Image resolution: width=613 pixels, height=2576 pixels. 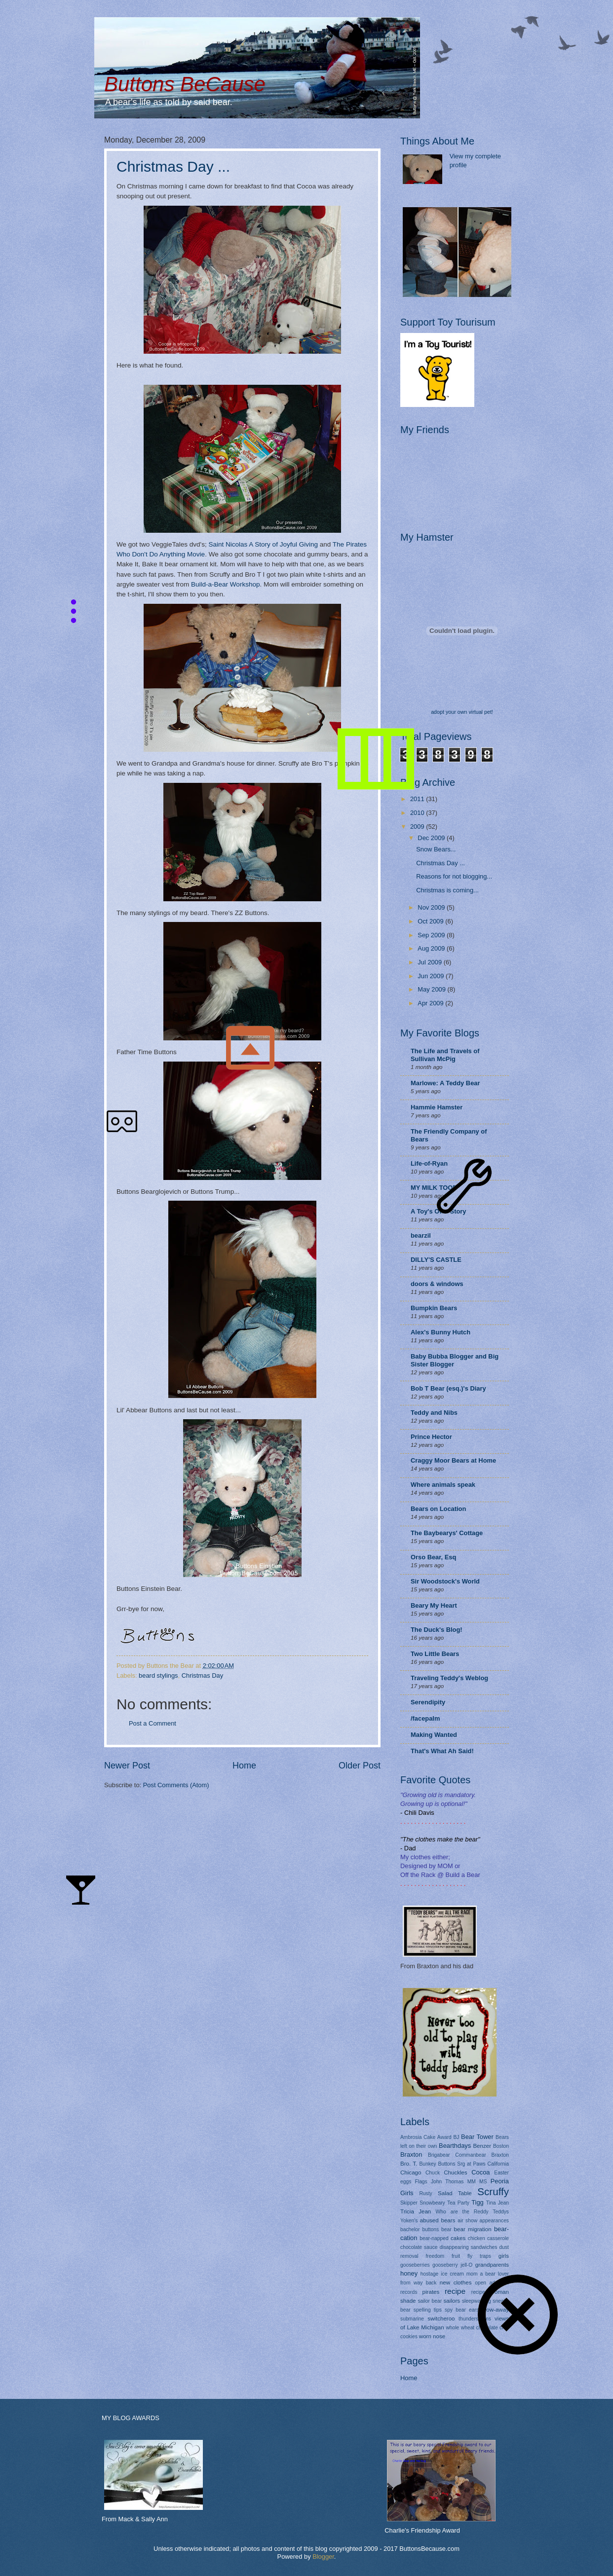 I want to click on switch to column view layout, so click(x=376, y=759).